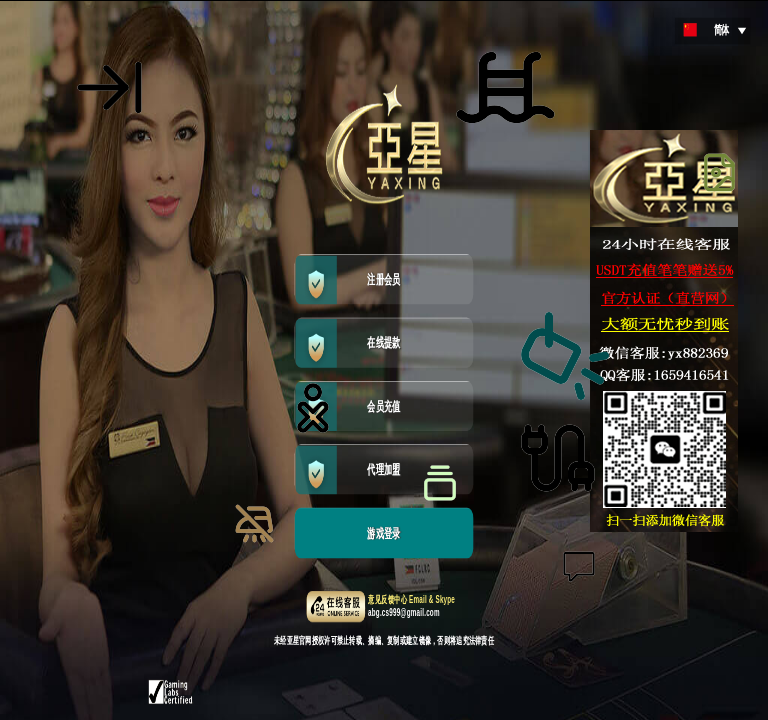 The width and height of the screenshot is (768, 720). Describe the element at coordinates (579, 566) in the screenshot. I see `leave a comment` at that location.